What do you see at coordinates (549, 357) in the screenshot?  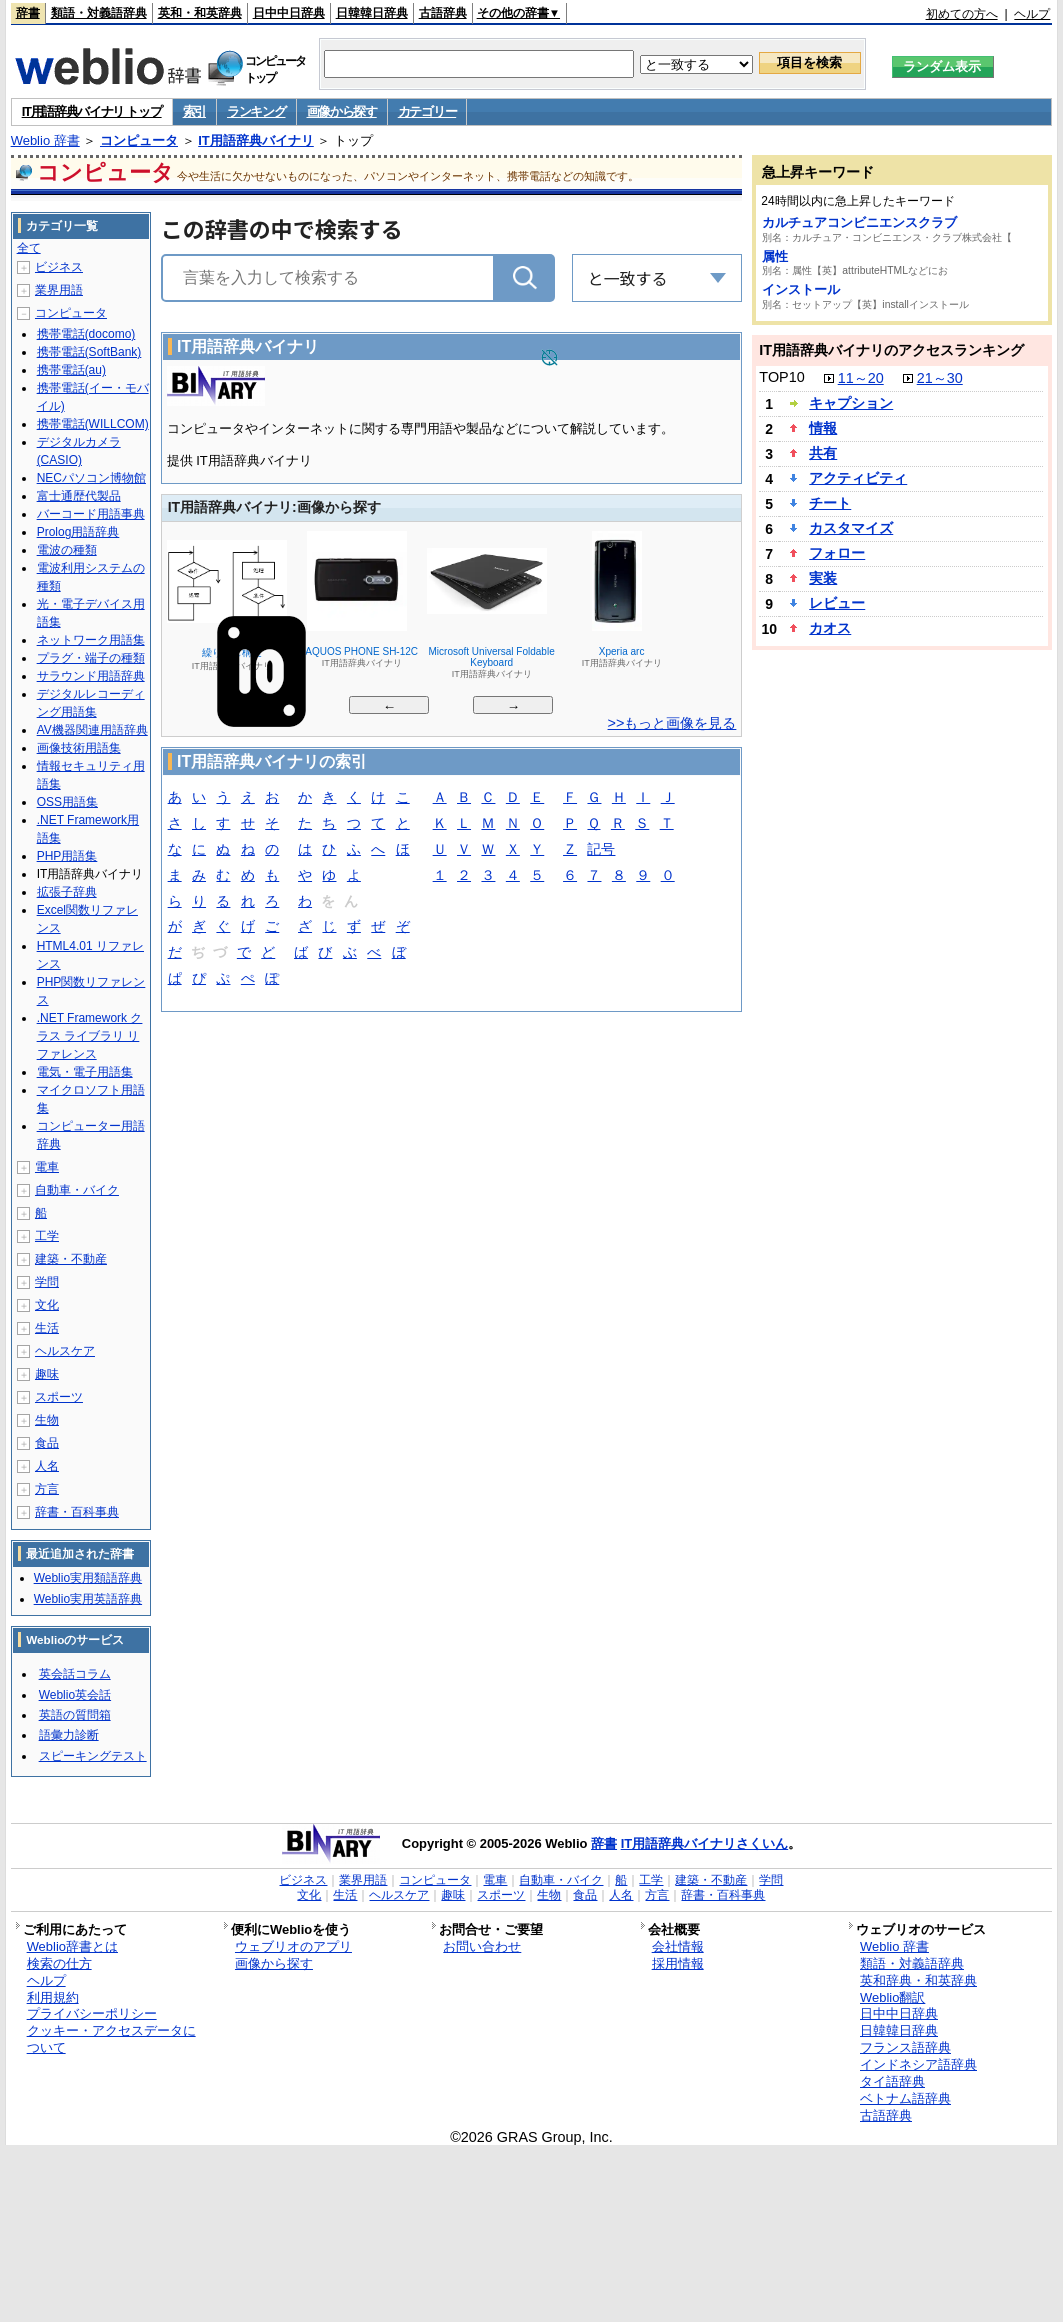 I see `disable viewfinder or camera focus` at bounding box center [549, 357].